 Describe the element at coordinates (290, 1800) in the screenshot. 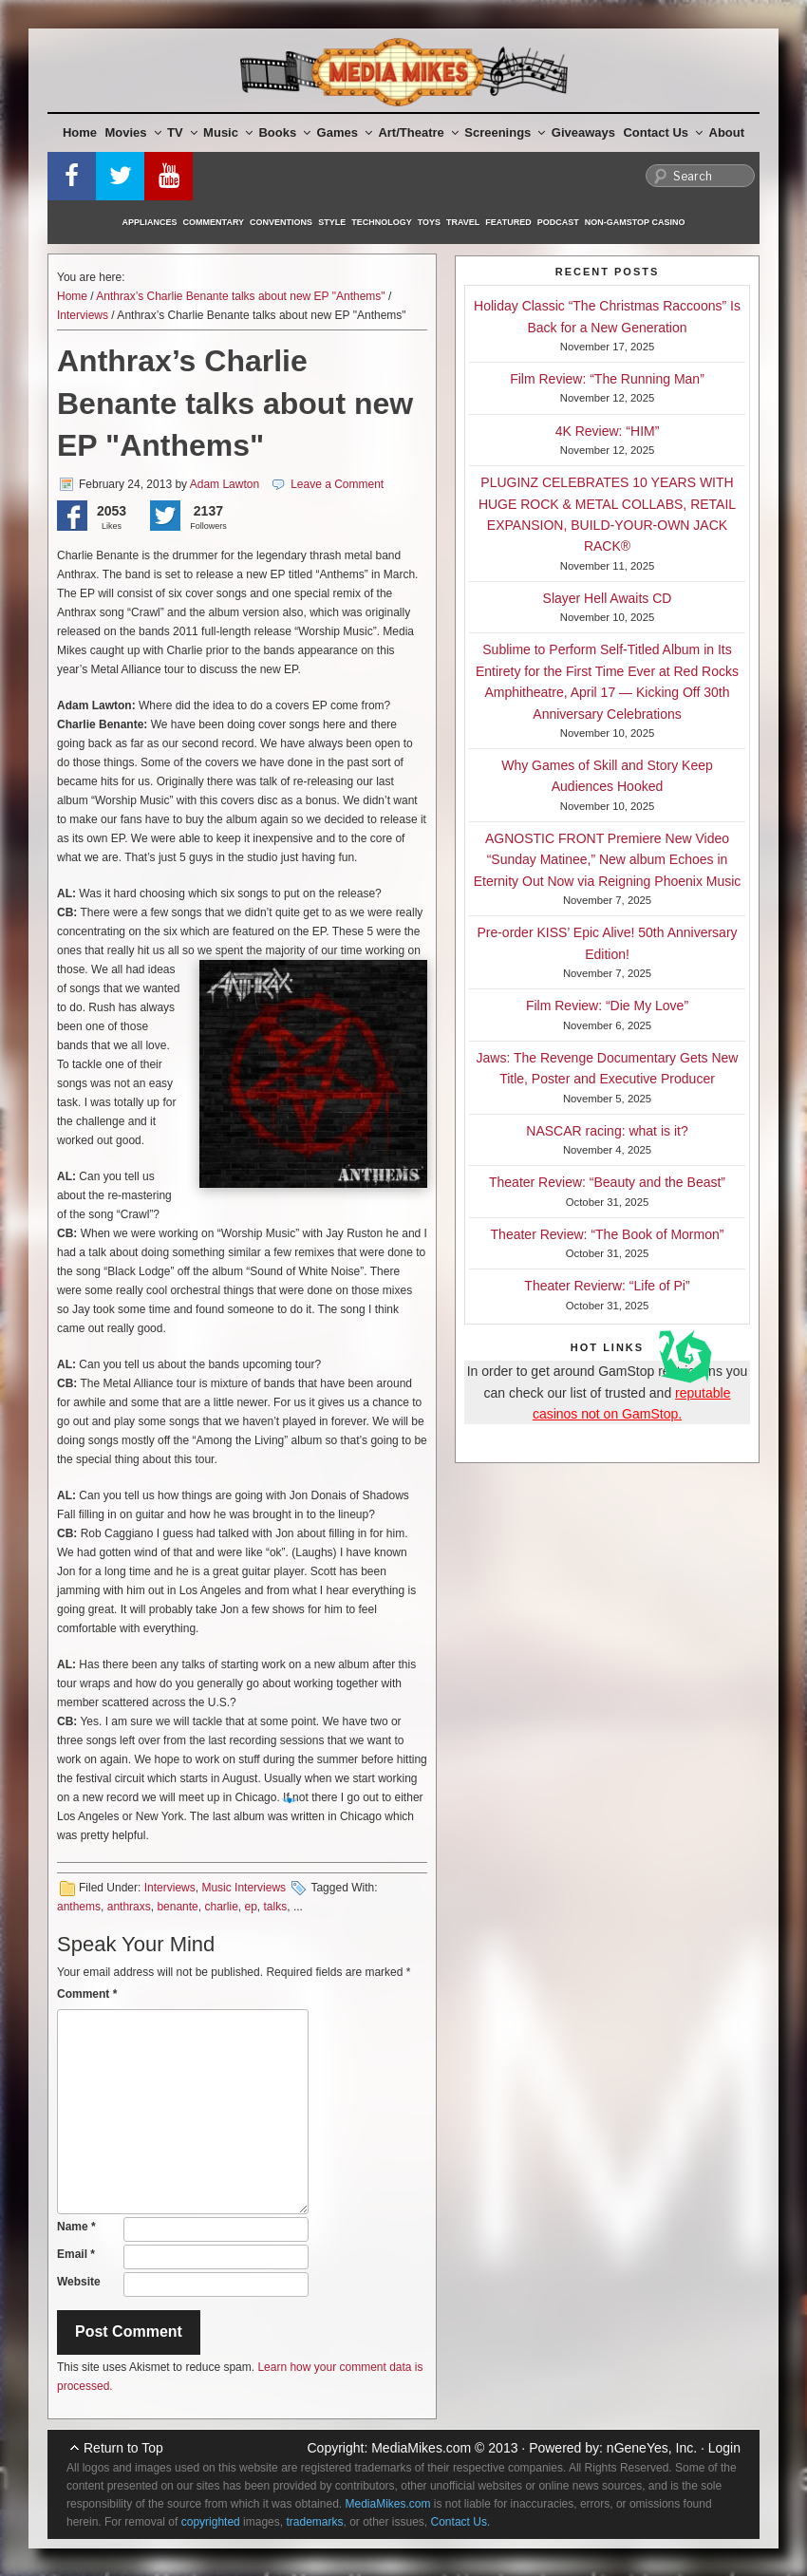

I see `air force or military aviation badge` at that location.